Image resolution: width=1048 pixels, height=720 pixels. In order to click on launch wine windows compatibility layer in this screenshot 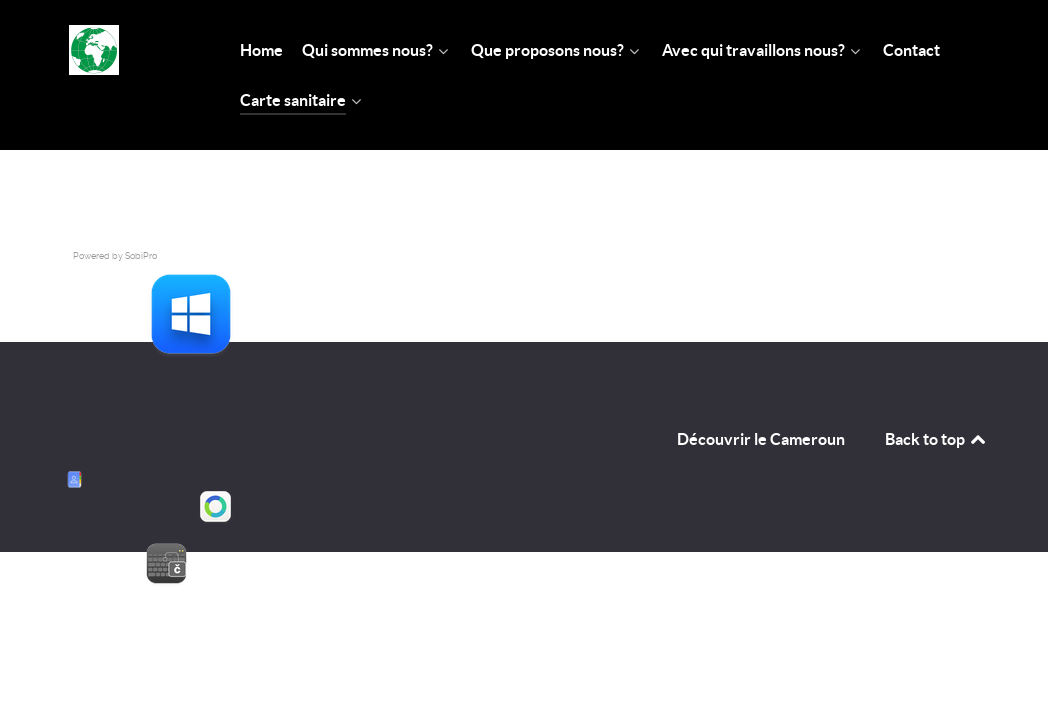, I will do `click(191, 314)`.